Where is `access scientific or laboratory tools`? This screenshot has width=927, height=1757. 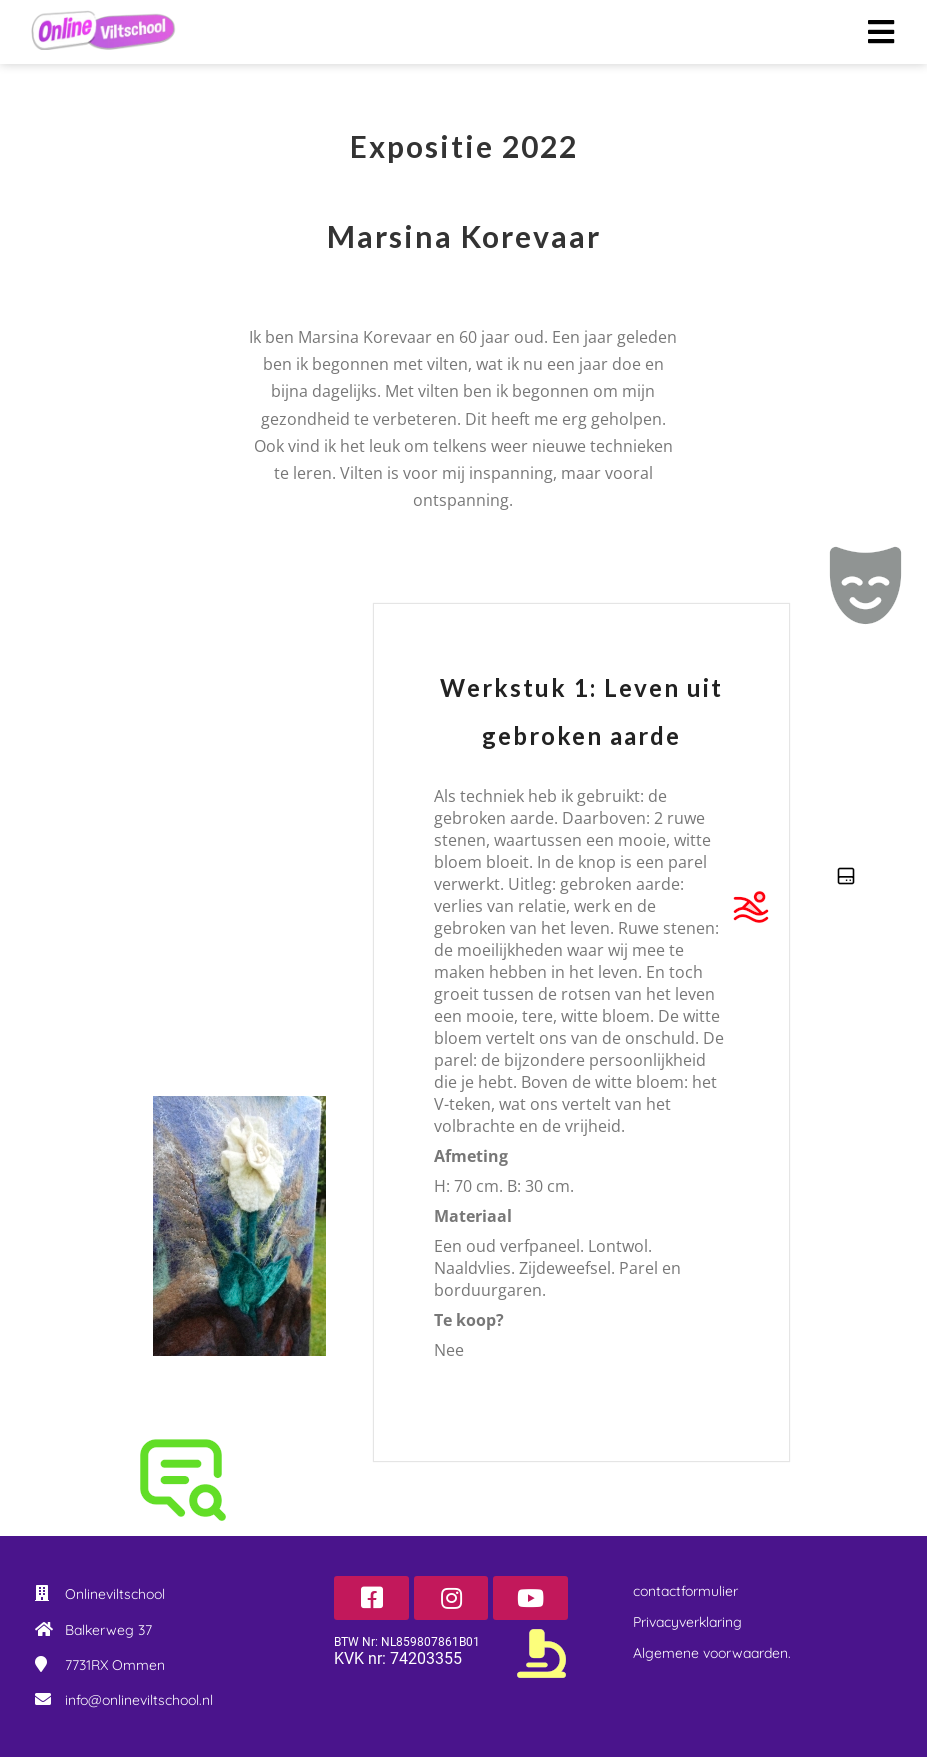 access scientific or laboratory tools is located at coordinates (541, 1653).